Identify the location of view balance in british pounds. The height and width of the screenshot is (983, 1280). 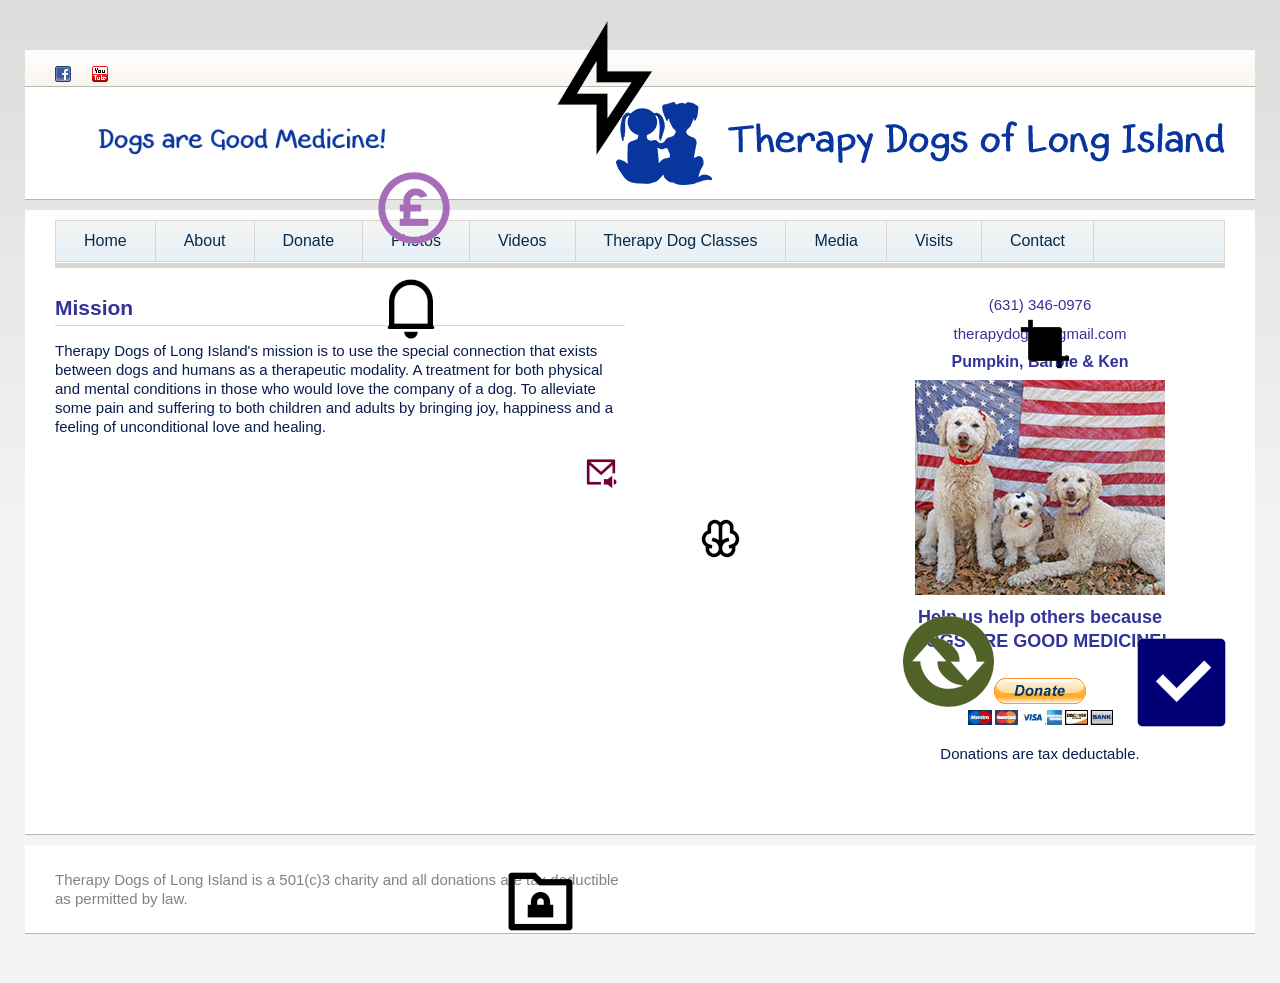
(414, 208).